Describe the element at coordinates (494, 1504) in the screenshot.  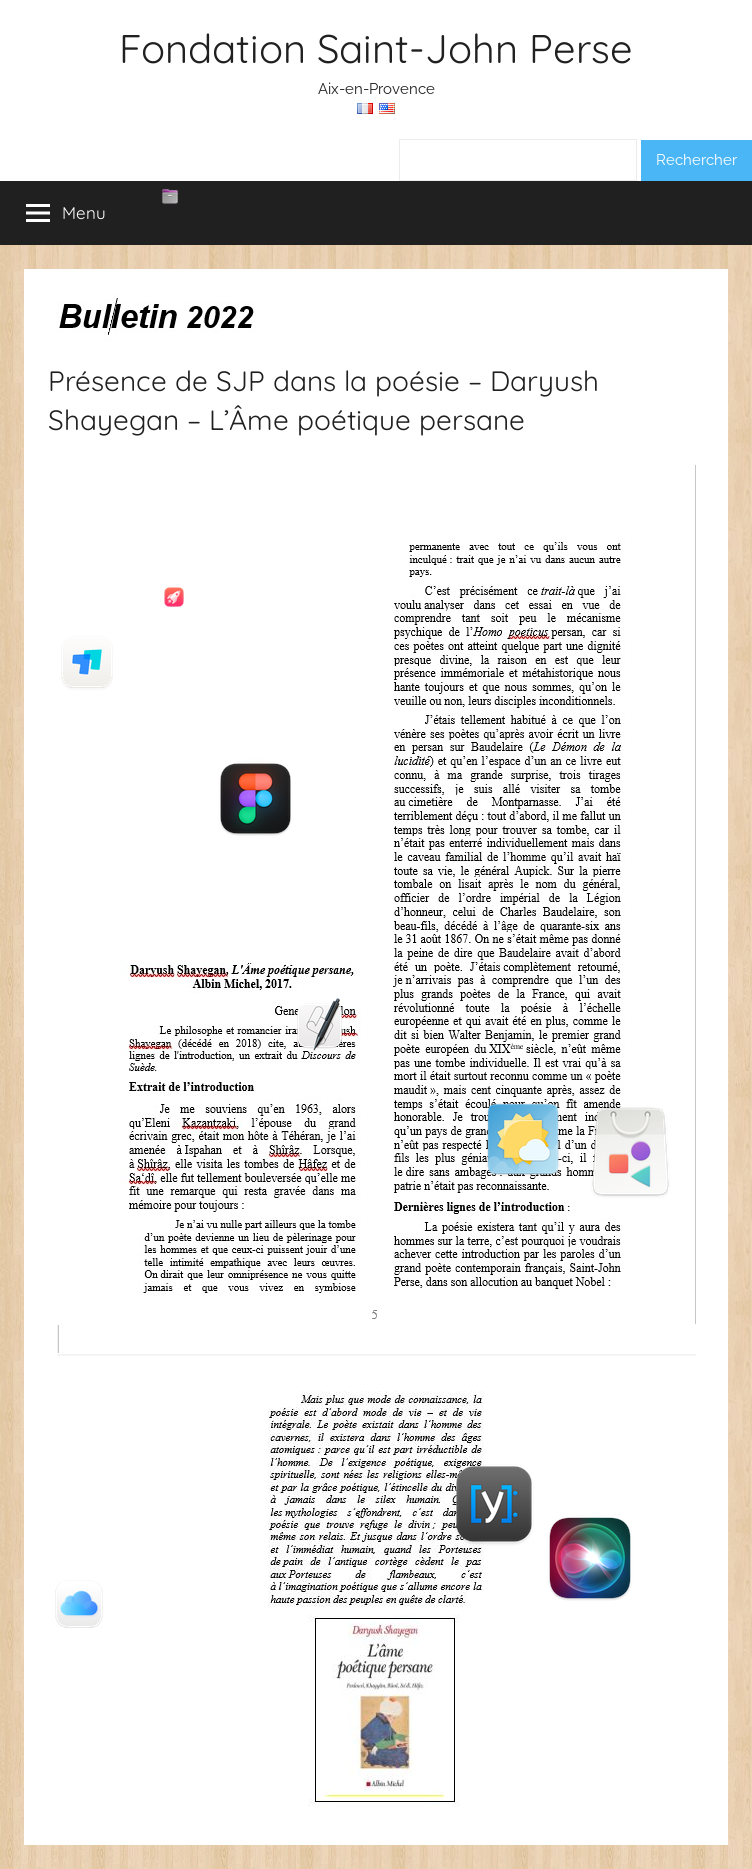
I see `launch ipython interactive python shell` at that location.